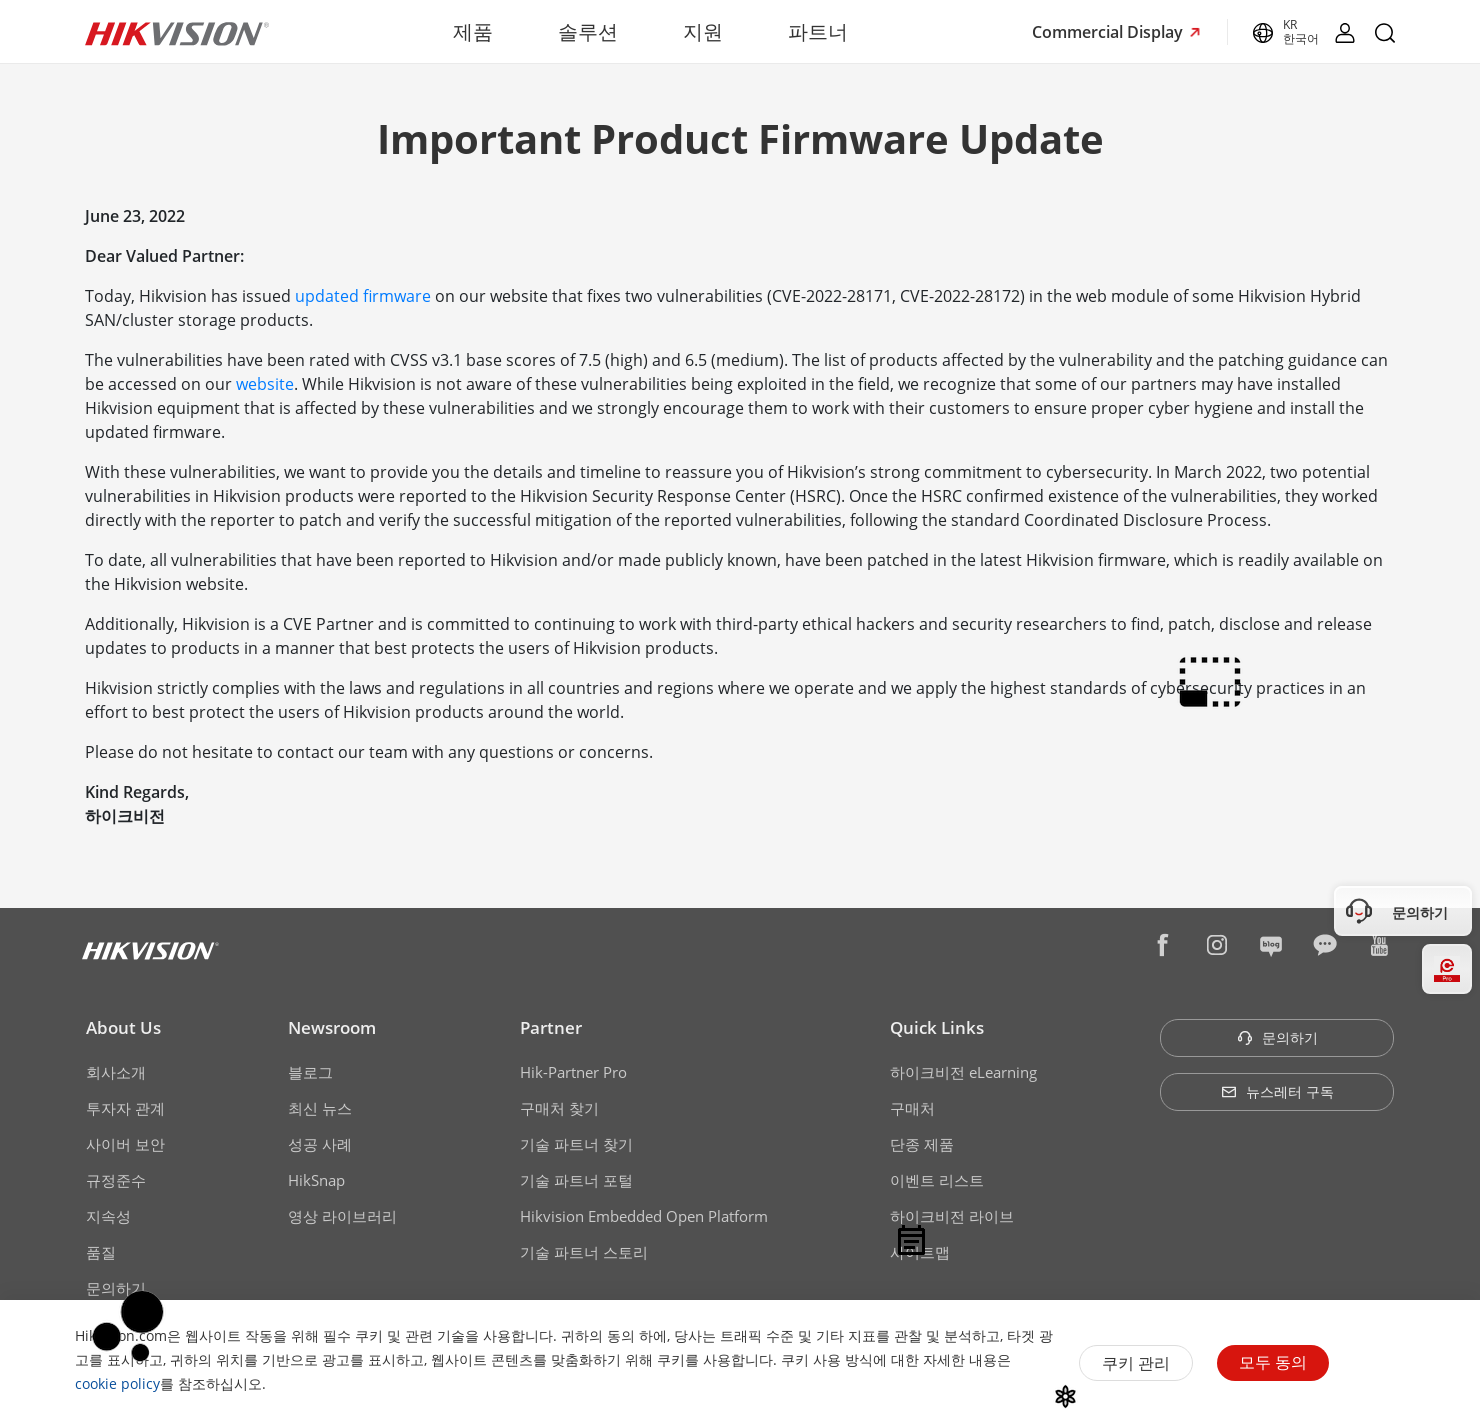  I want to click on view event details or notes, so click(911, 1241).